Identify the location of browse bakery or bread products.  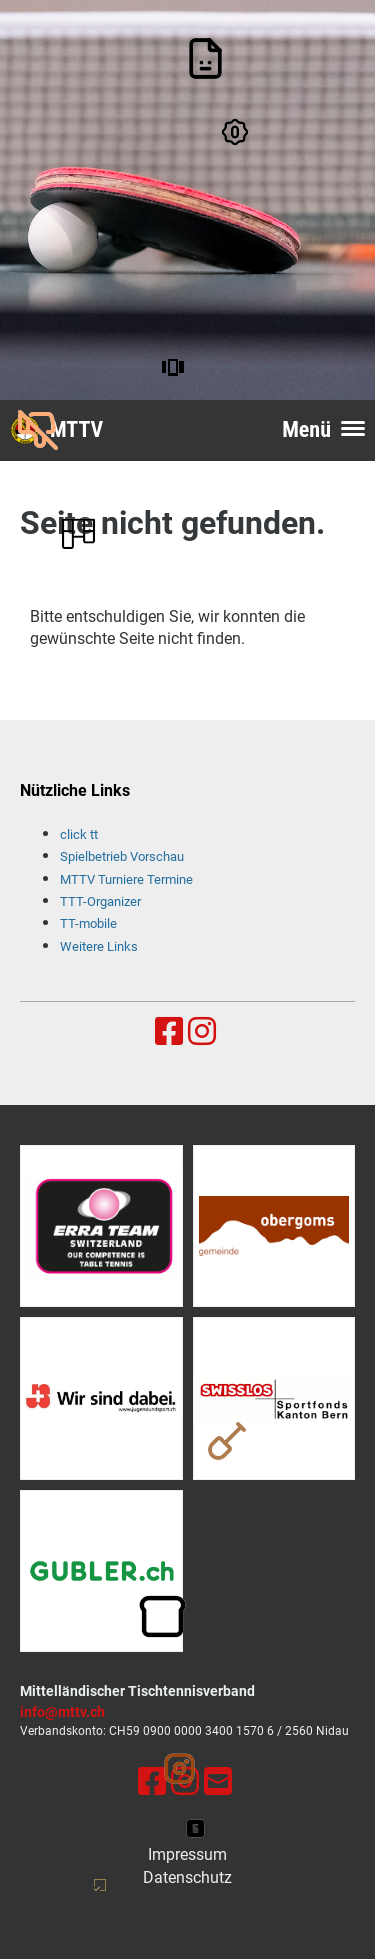
(162, 1616).